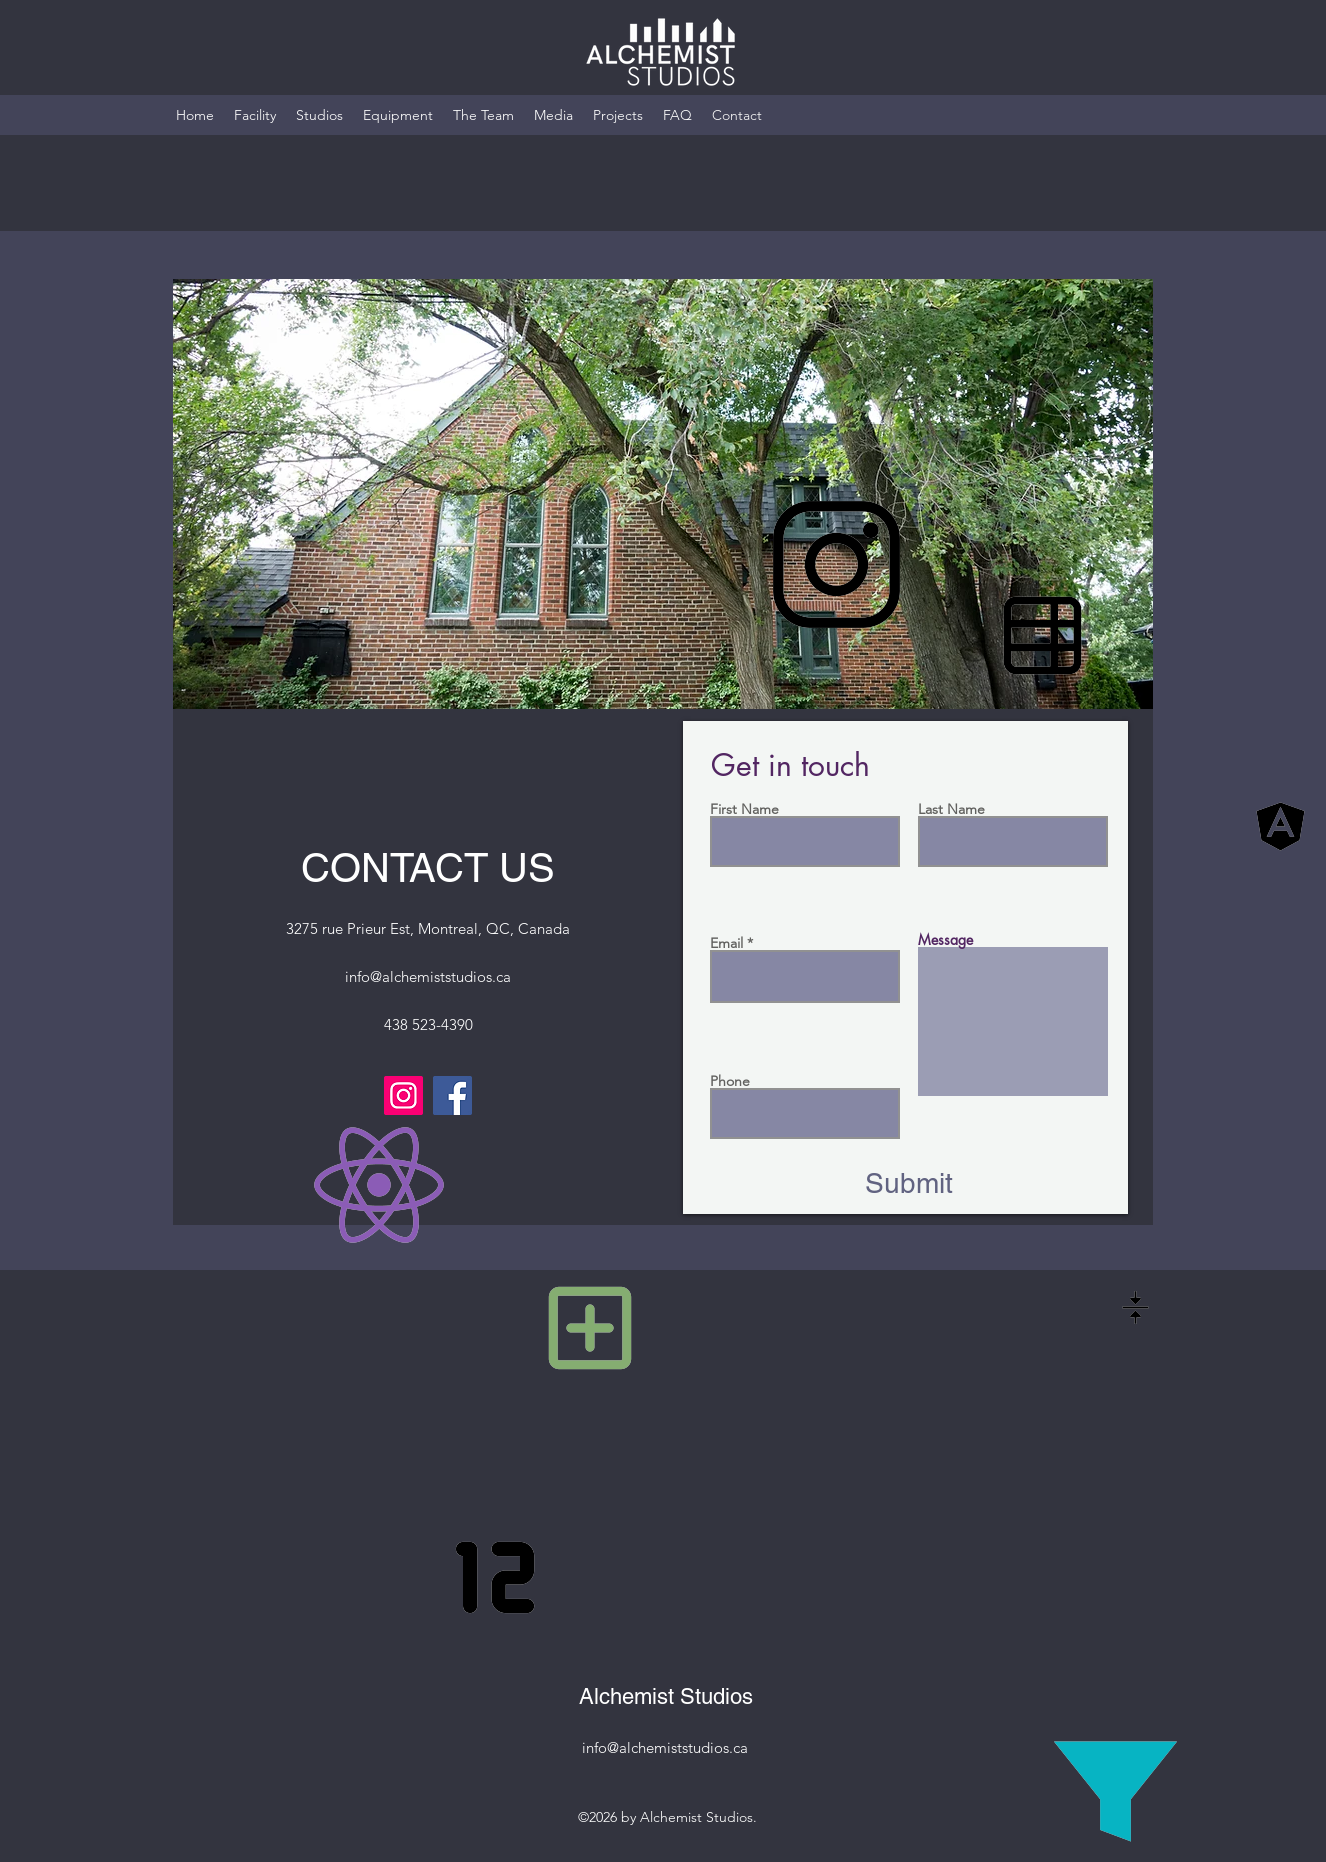 The image size is (1326, 1862). Describe the element at coordinates (1280, 826) in the screenshot. I see `angular framework logo` at that location.